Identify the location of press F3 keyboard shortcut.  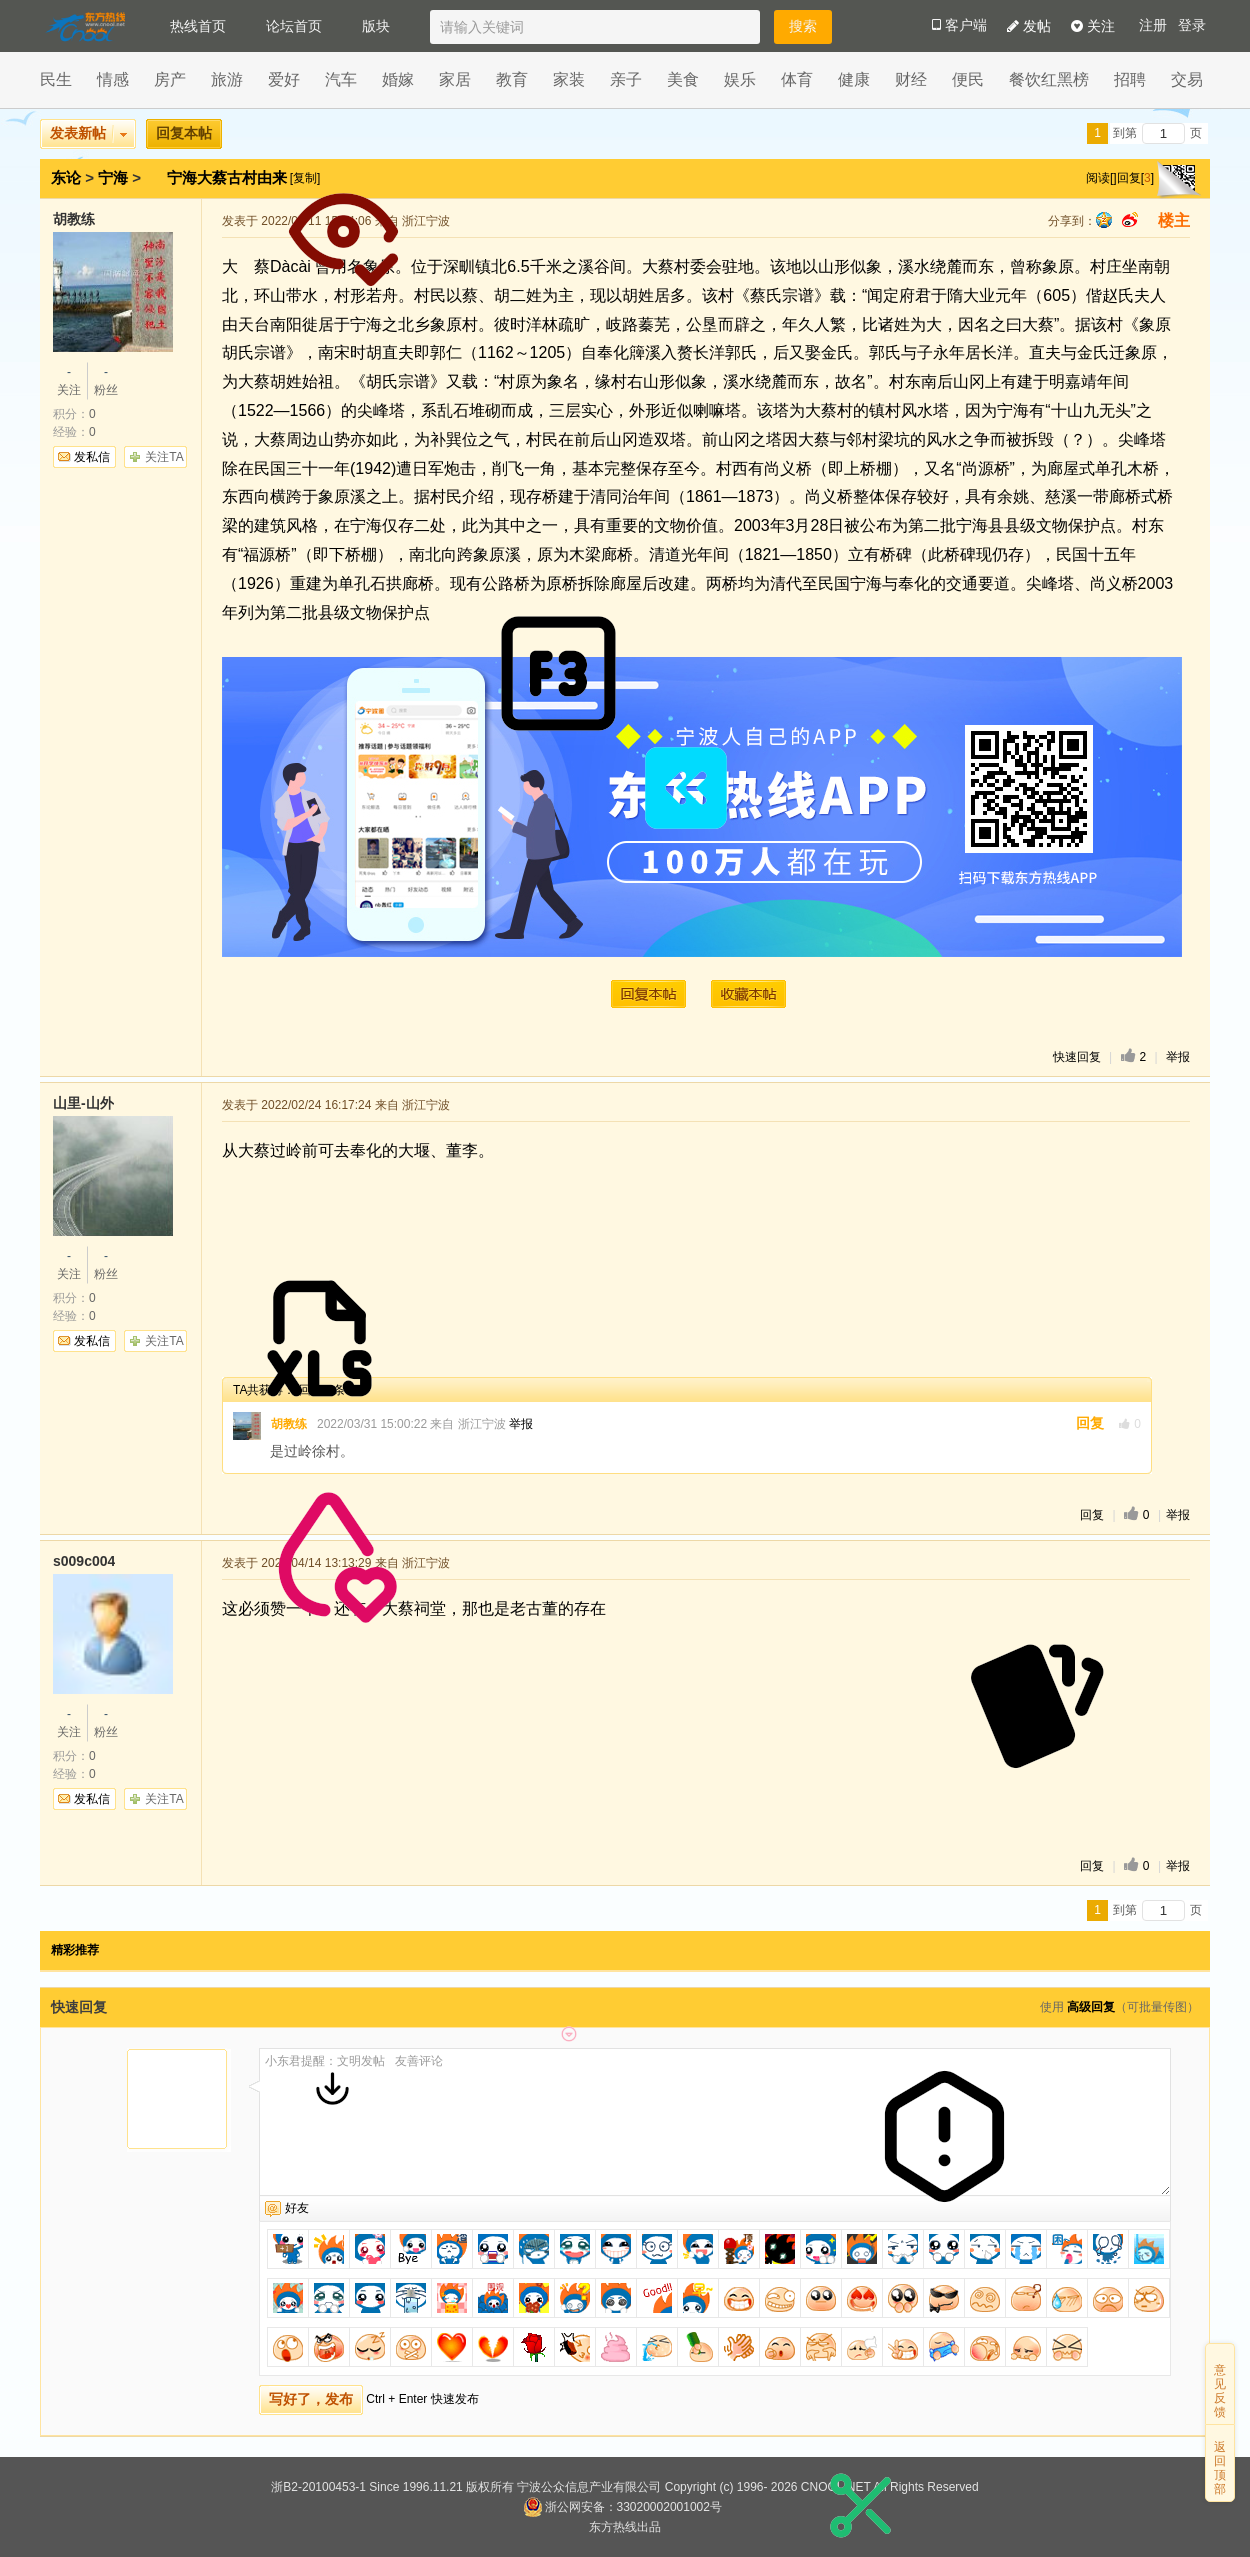
(558, 673).